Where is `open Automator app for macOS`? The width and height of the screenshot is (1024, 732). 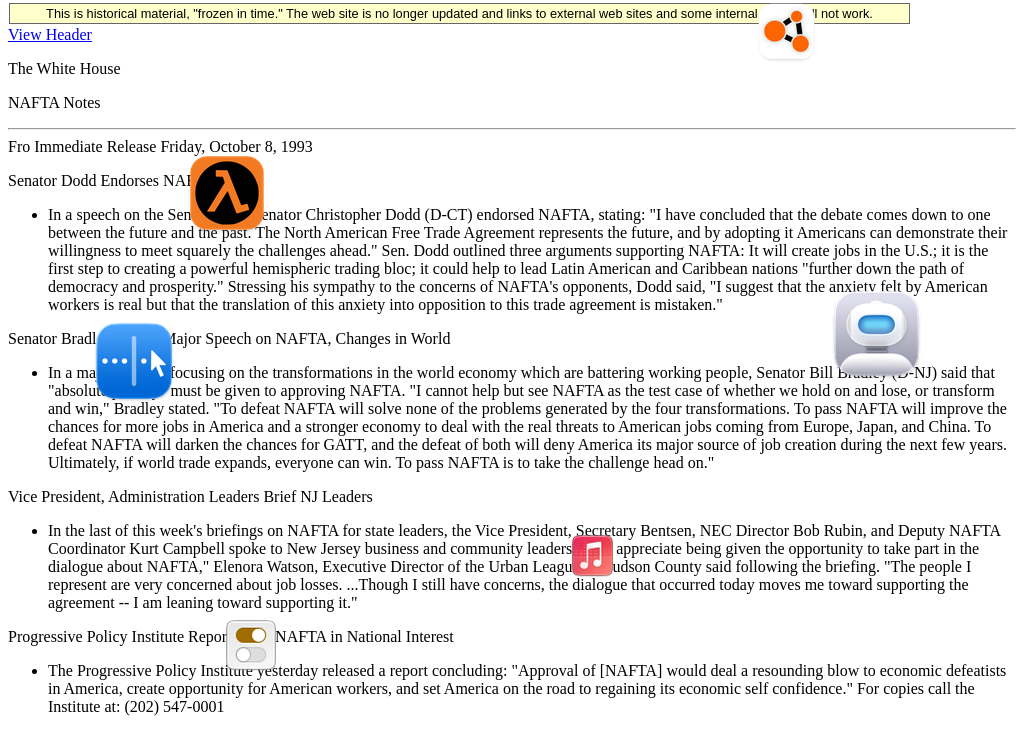
open Automator app for macOS is located at coordinates (876, 333).